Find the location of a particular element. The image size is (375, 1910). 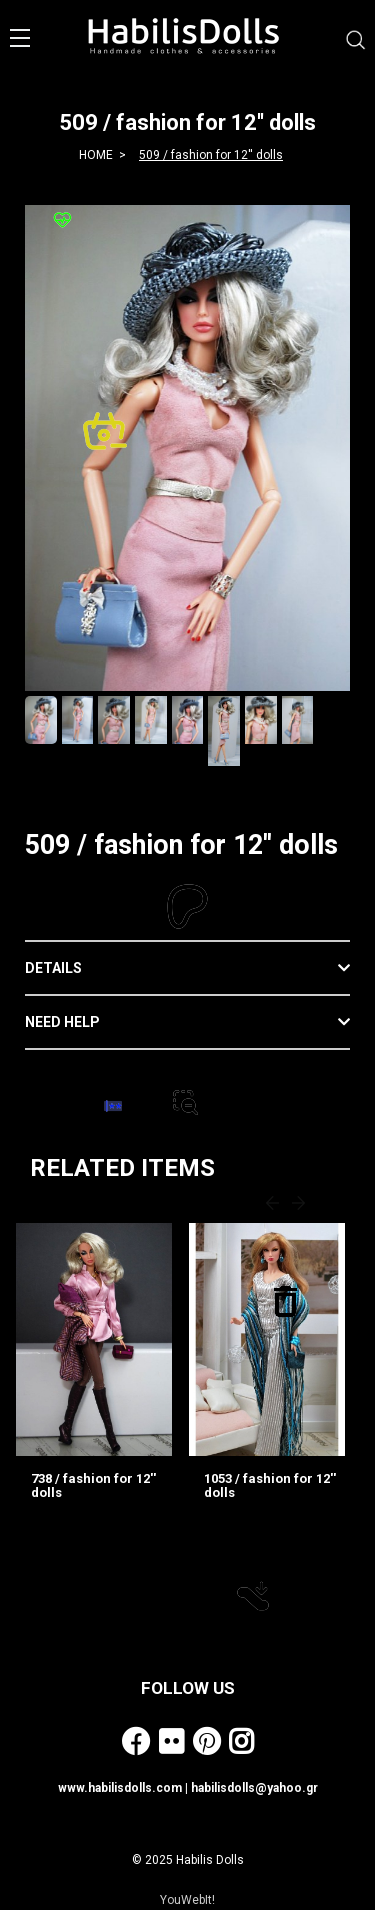

remove item from basket is located at coordinates (104, 431).